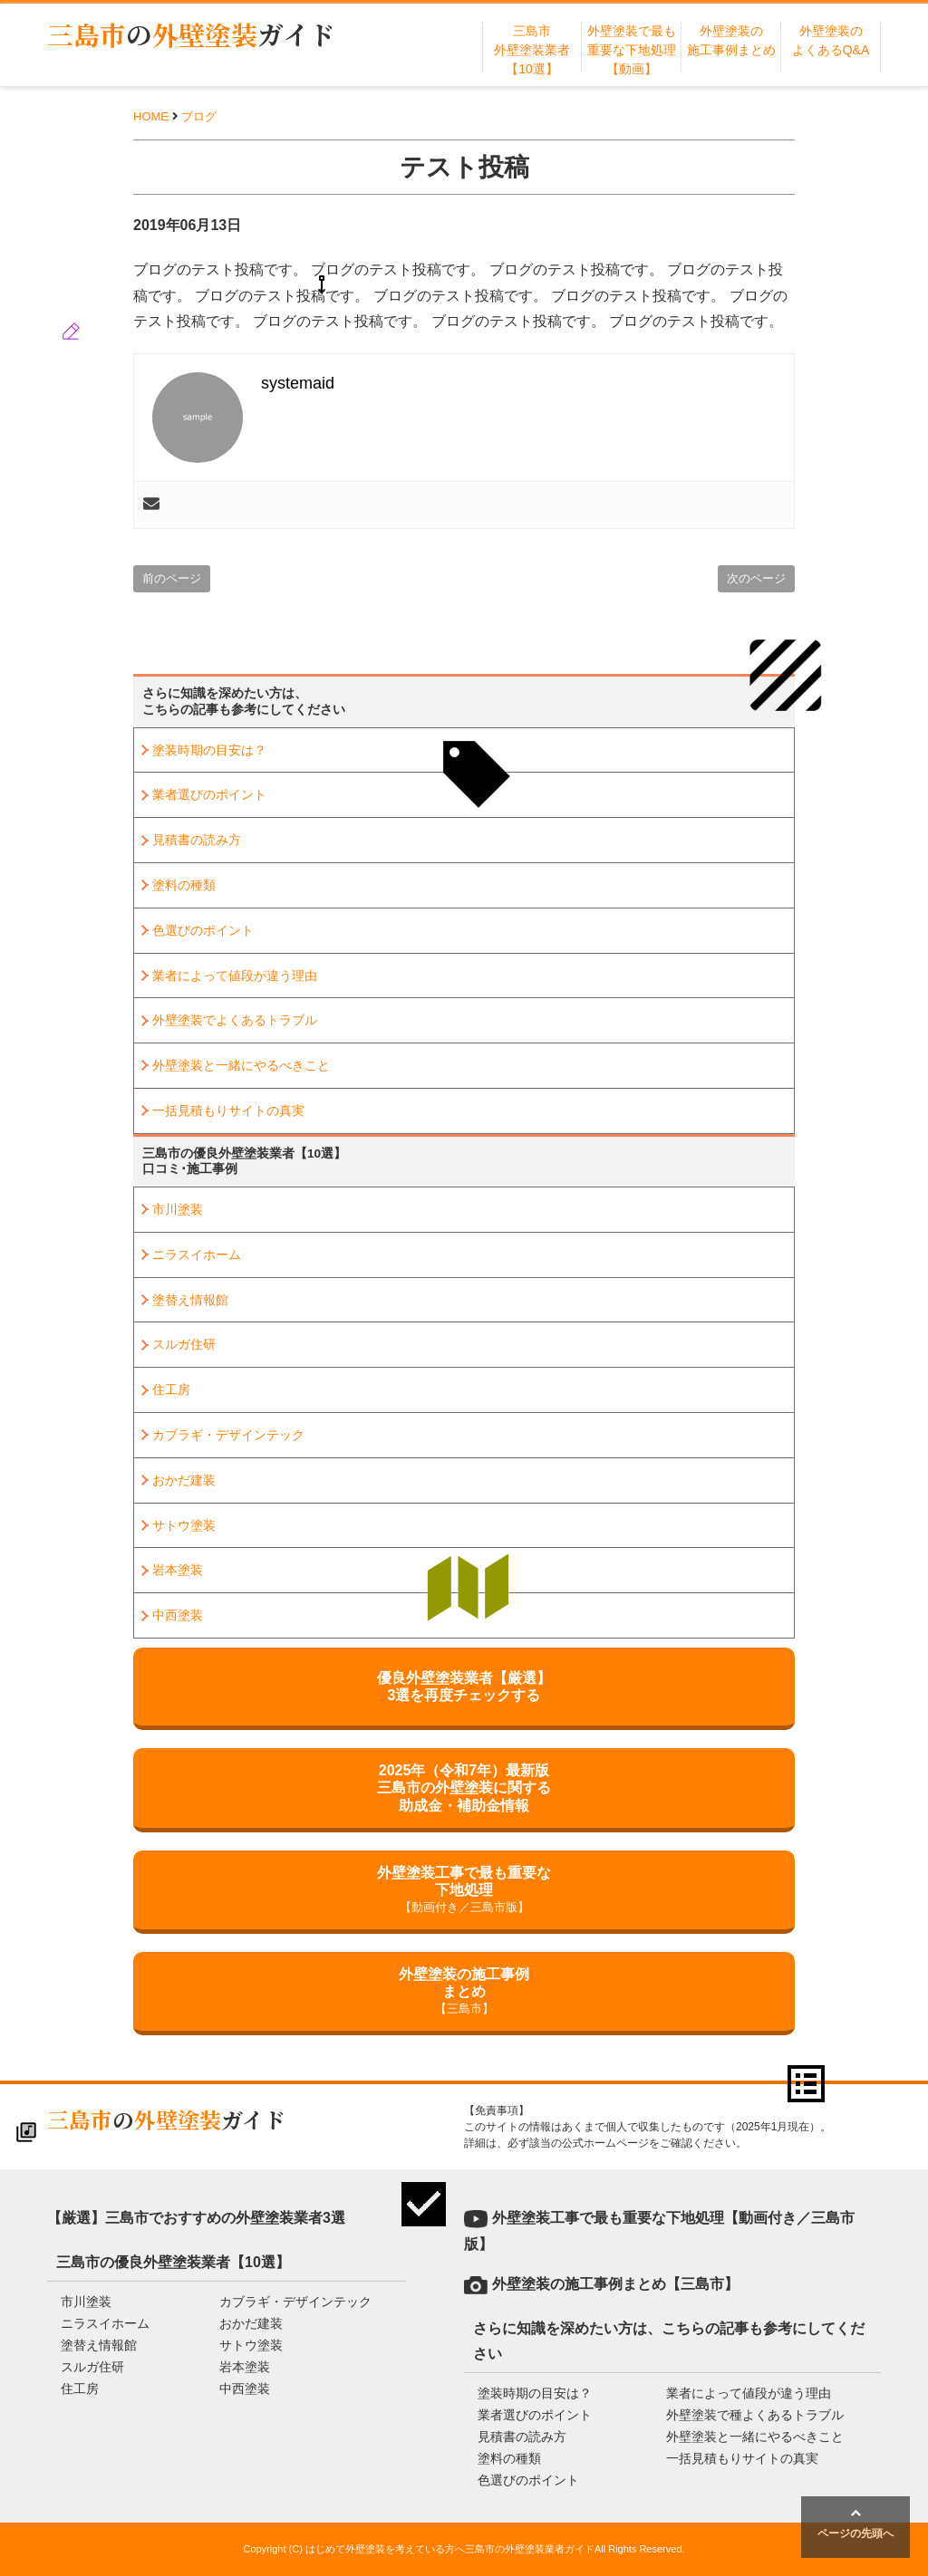 Image resolution: width=928 pixels, height=2576 pixels. What do you see at coordinates (785, 675) in the screenshot?
I see `apply a texture or pattern overlay` at bounding box center [785, 675].